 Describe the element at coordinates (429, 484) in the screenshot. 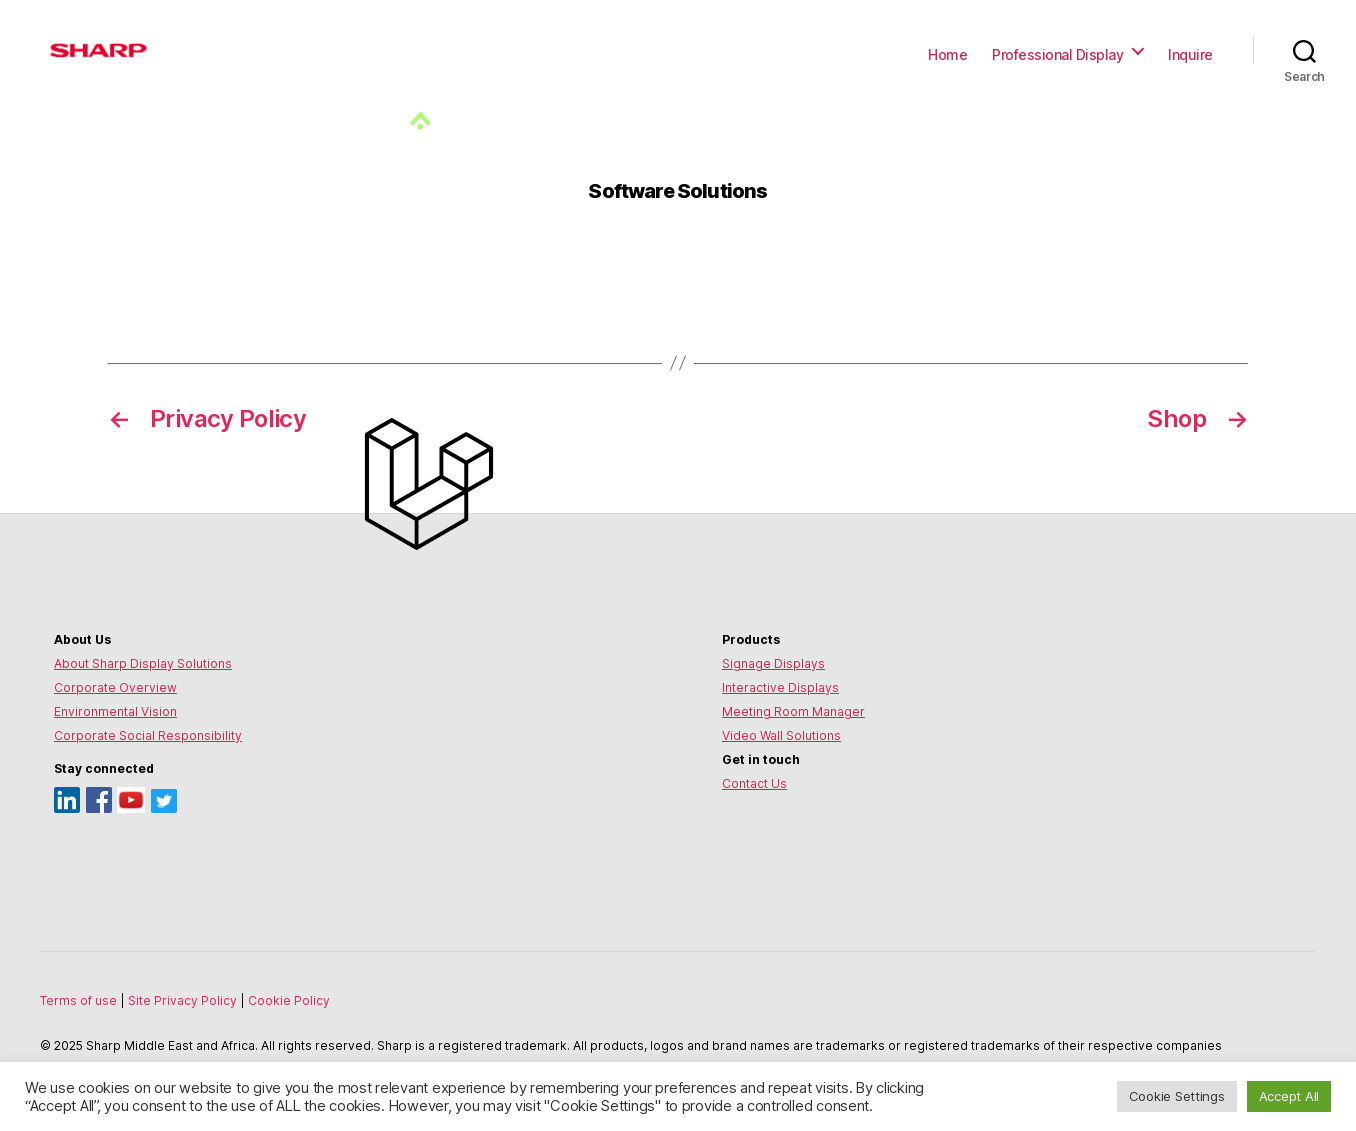

I see `Laravel framework branding or integration` at that location.